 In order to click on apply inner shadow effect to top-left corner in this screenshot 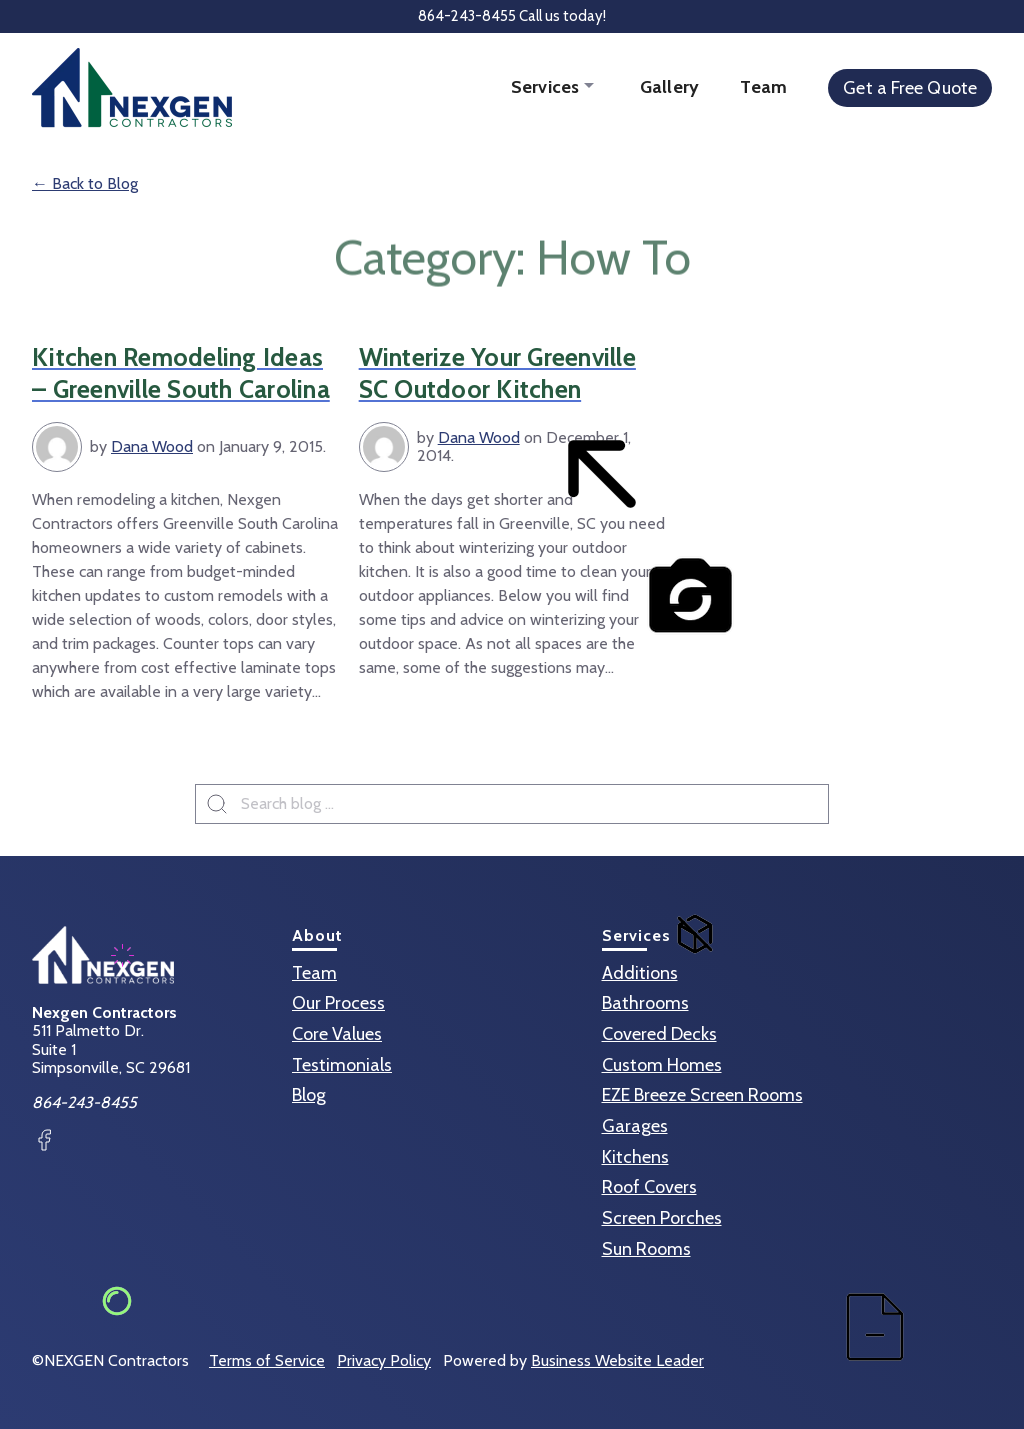, I will do `click(117, 1301)`.